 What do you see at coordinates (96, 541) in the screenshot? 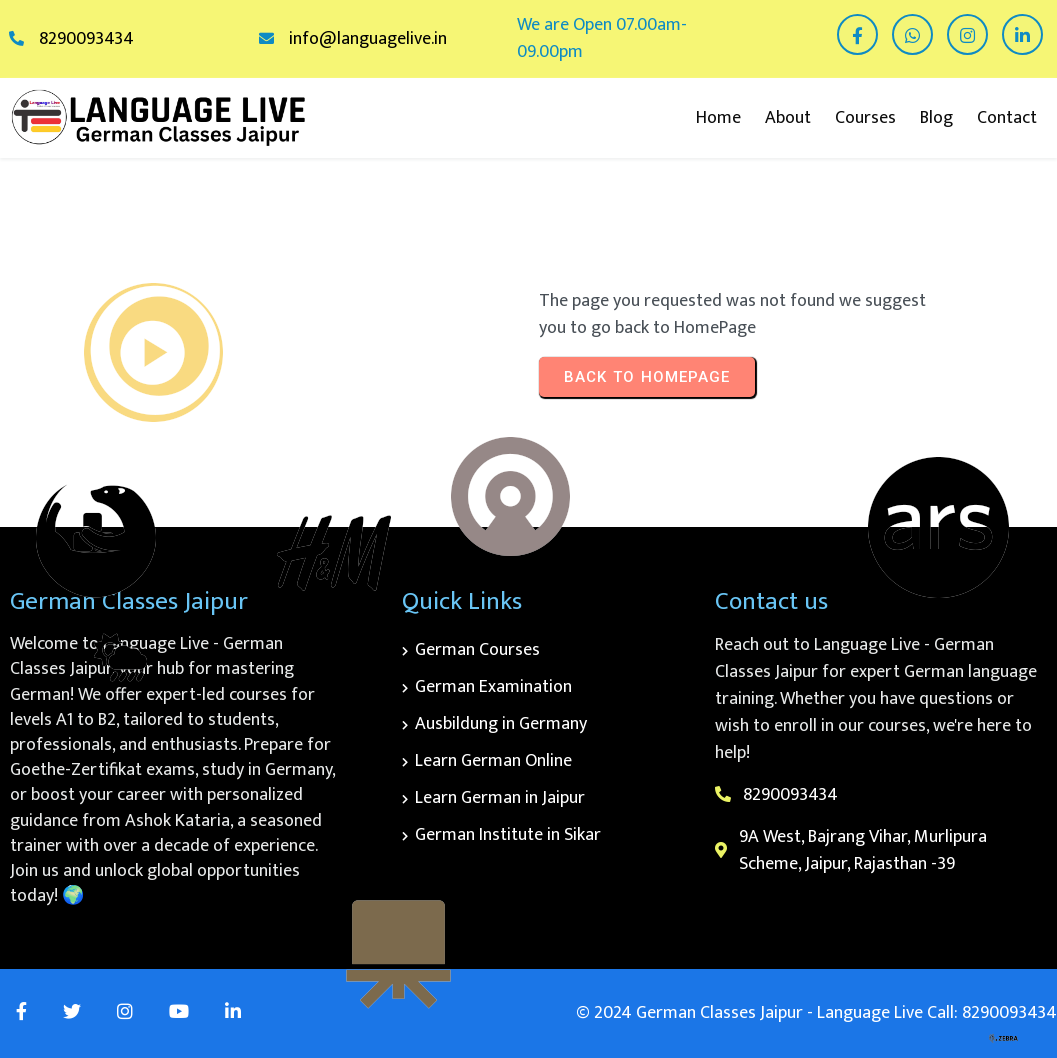
I see `linuxserver.io project logo` at bounding box center [96, 541].